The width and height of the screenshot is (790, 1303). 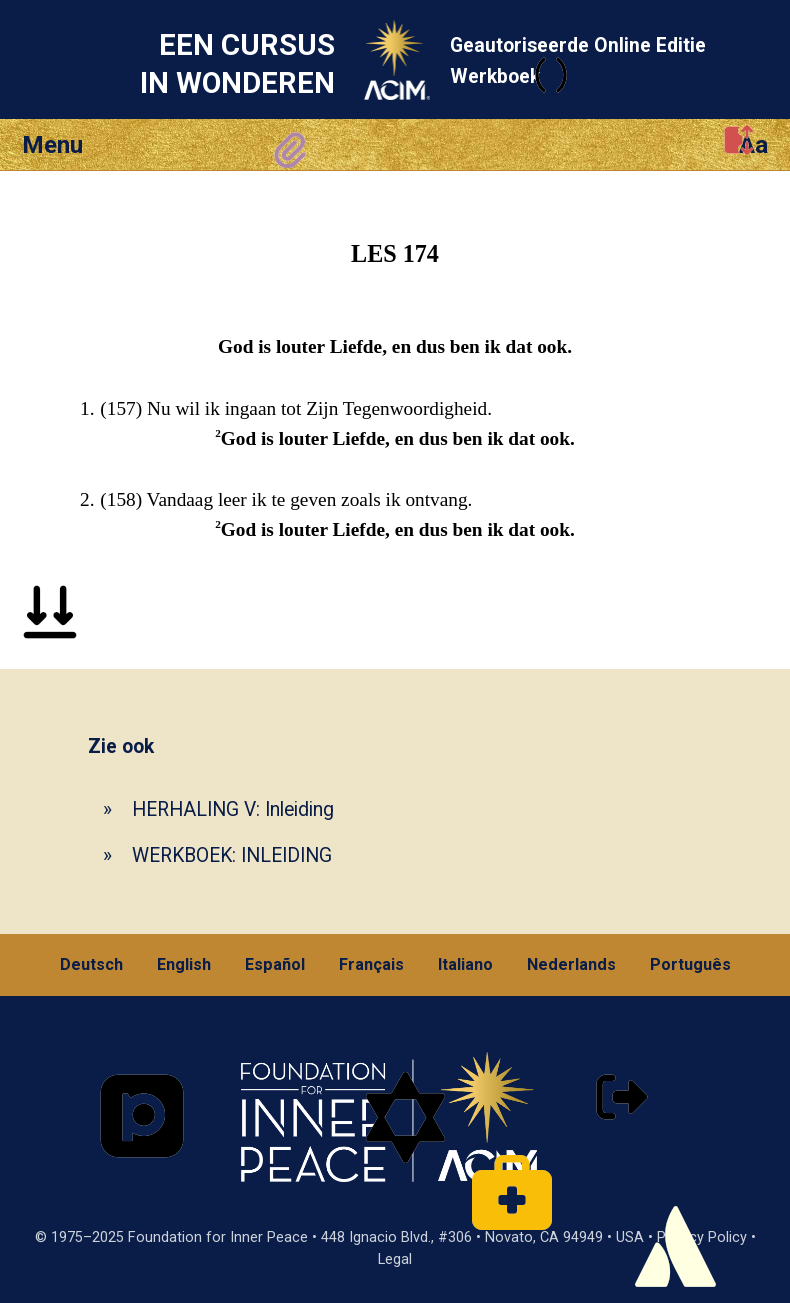 What do you see at coordinates (142, 1116) in the screenshot?
I see `open pixiv app` at bounding box center [142, 1116].